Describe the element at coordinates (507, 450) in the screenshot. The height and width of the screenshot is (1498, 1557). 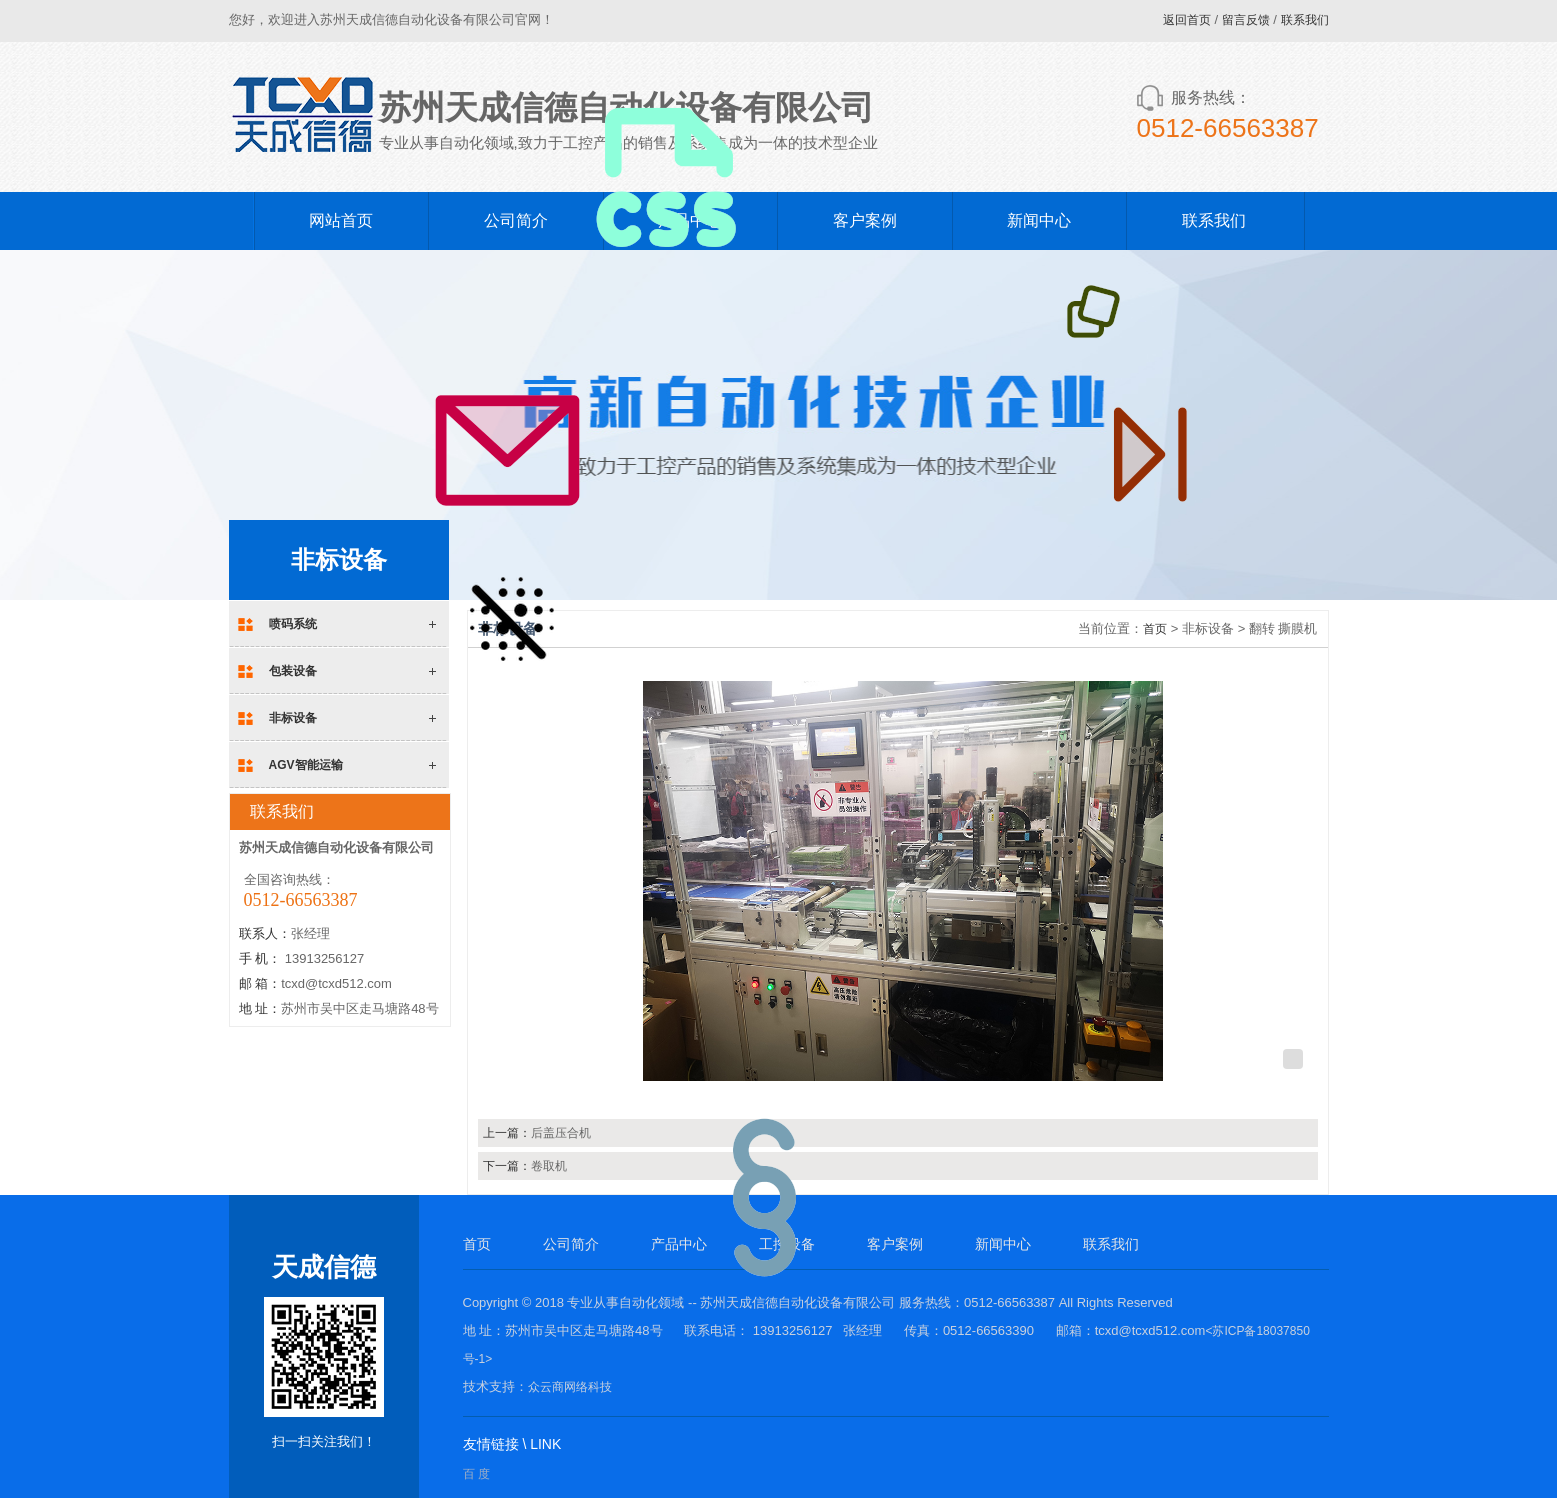
I see `open your inbox or email` at that location.